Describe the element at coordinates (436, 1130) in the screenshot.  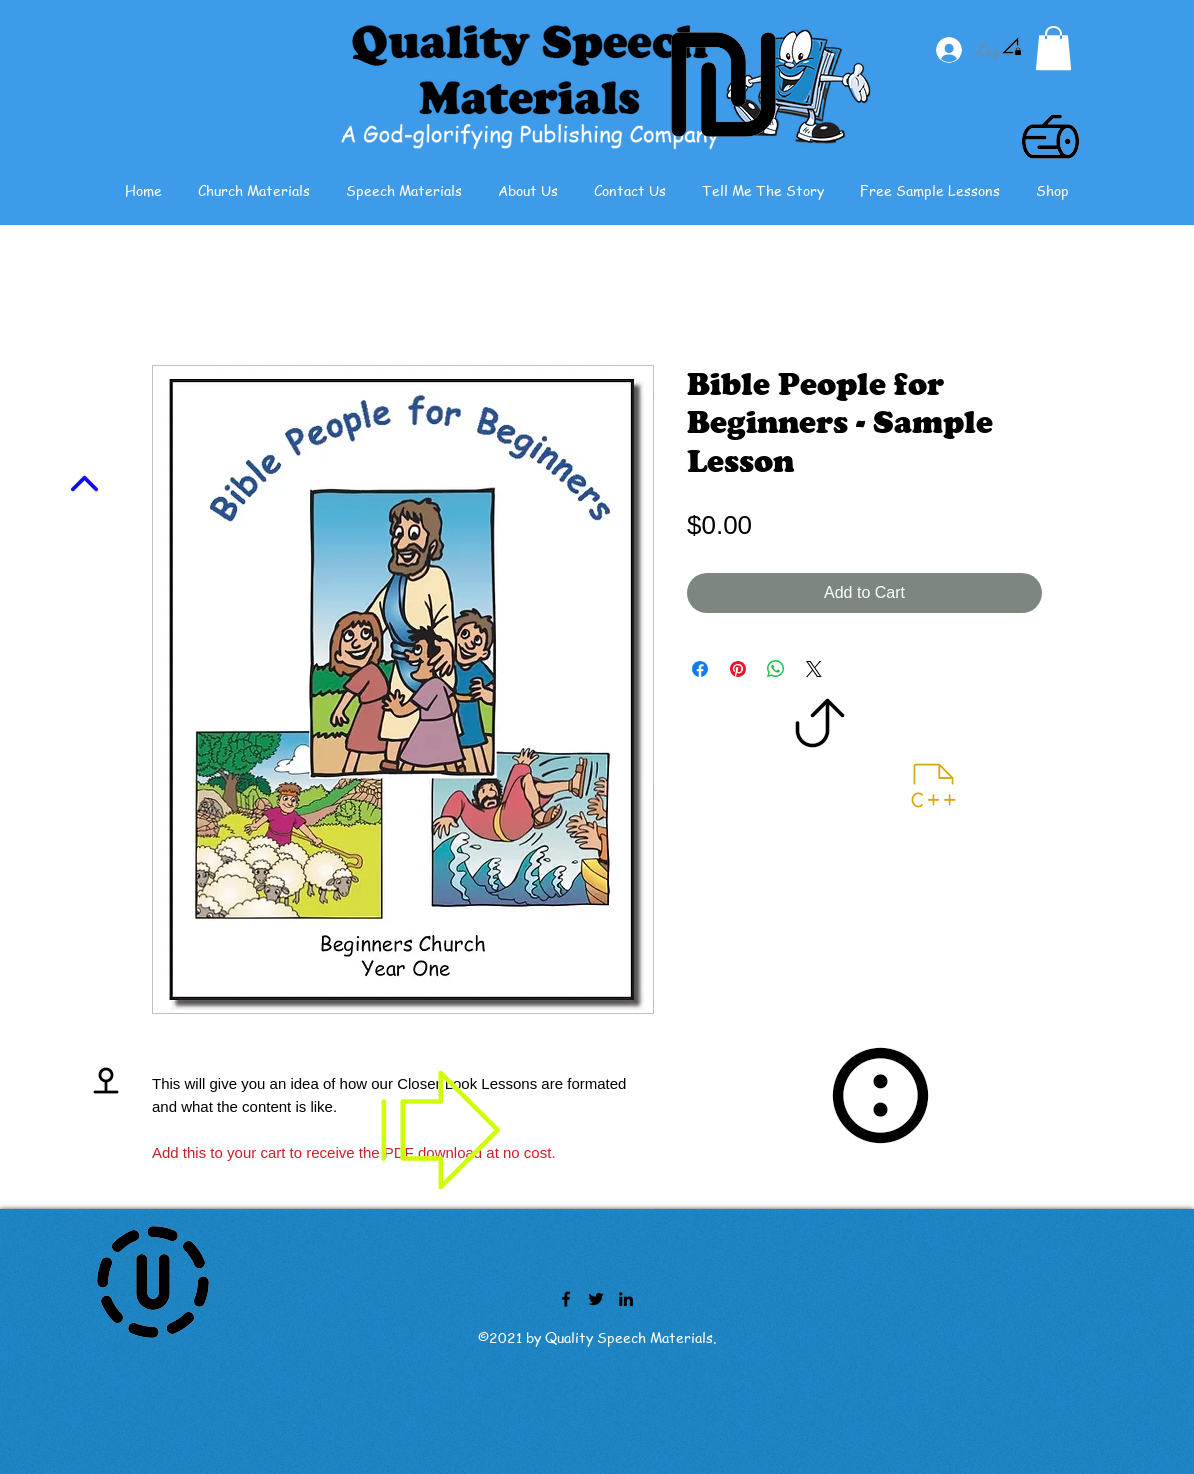
I see `move item to the right` at that location.